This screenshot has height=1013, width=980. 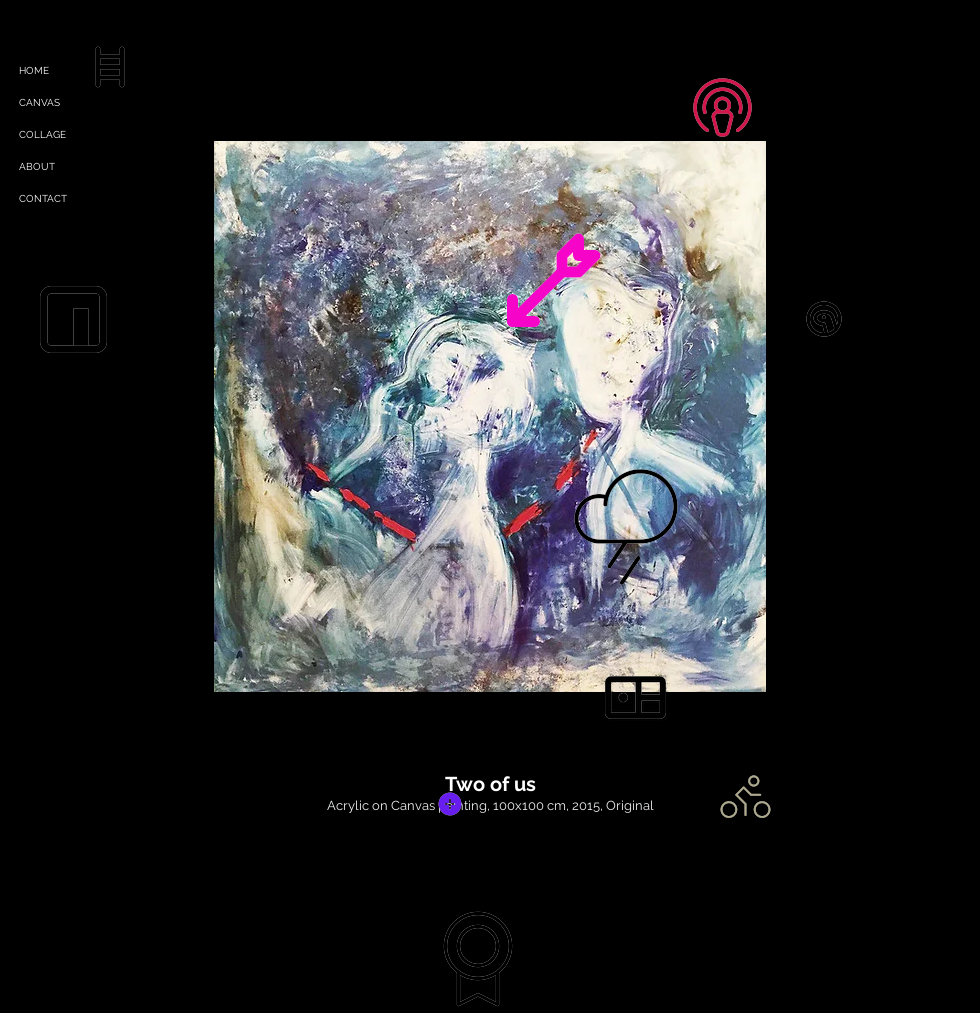 I want to click on view nearby bento or lunch spots, so click(x=635, y=697).